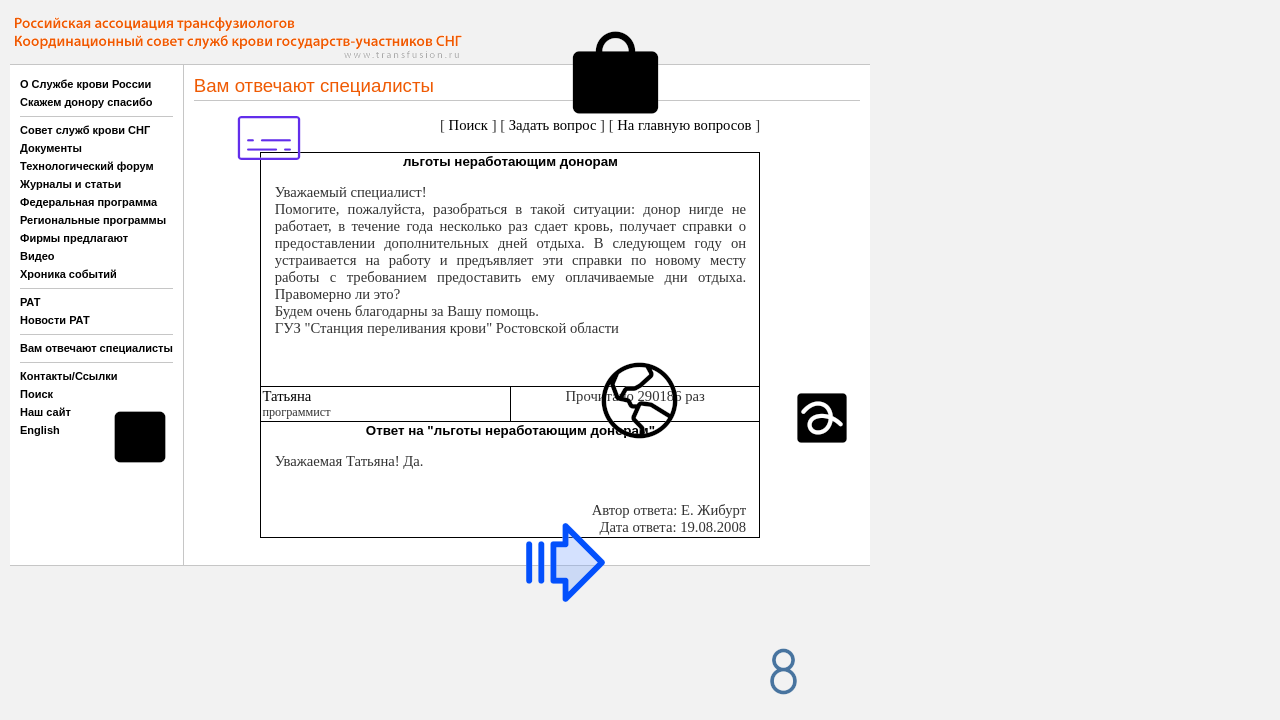 The image size is (1280, 720). Describe the element at coordinates (822, 418) in the screenshot. I see `freehand drawing or sketch tool` at that location.